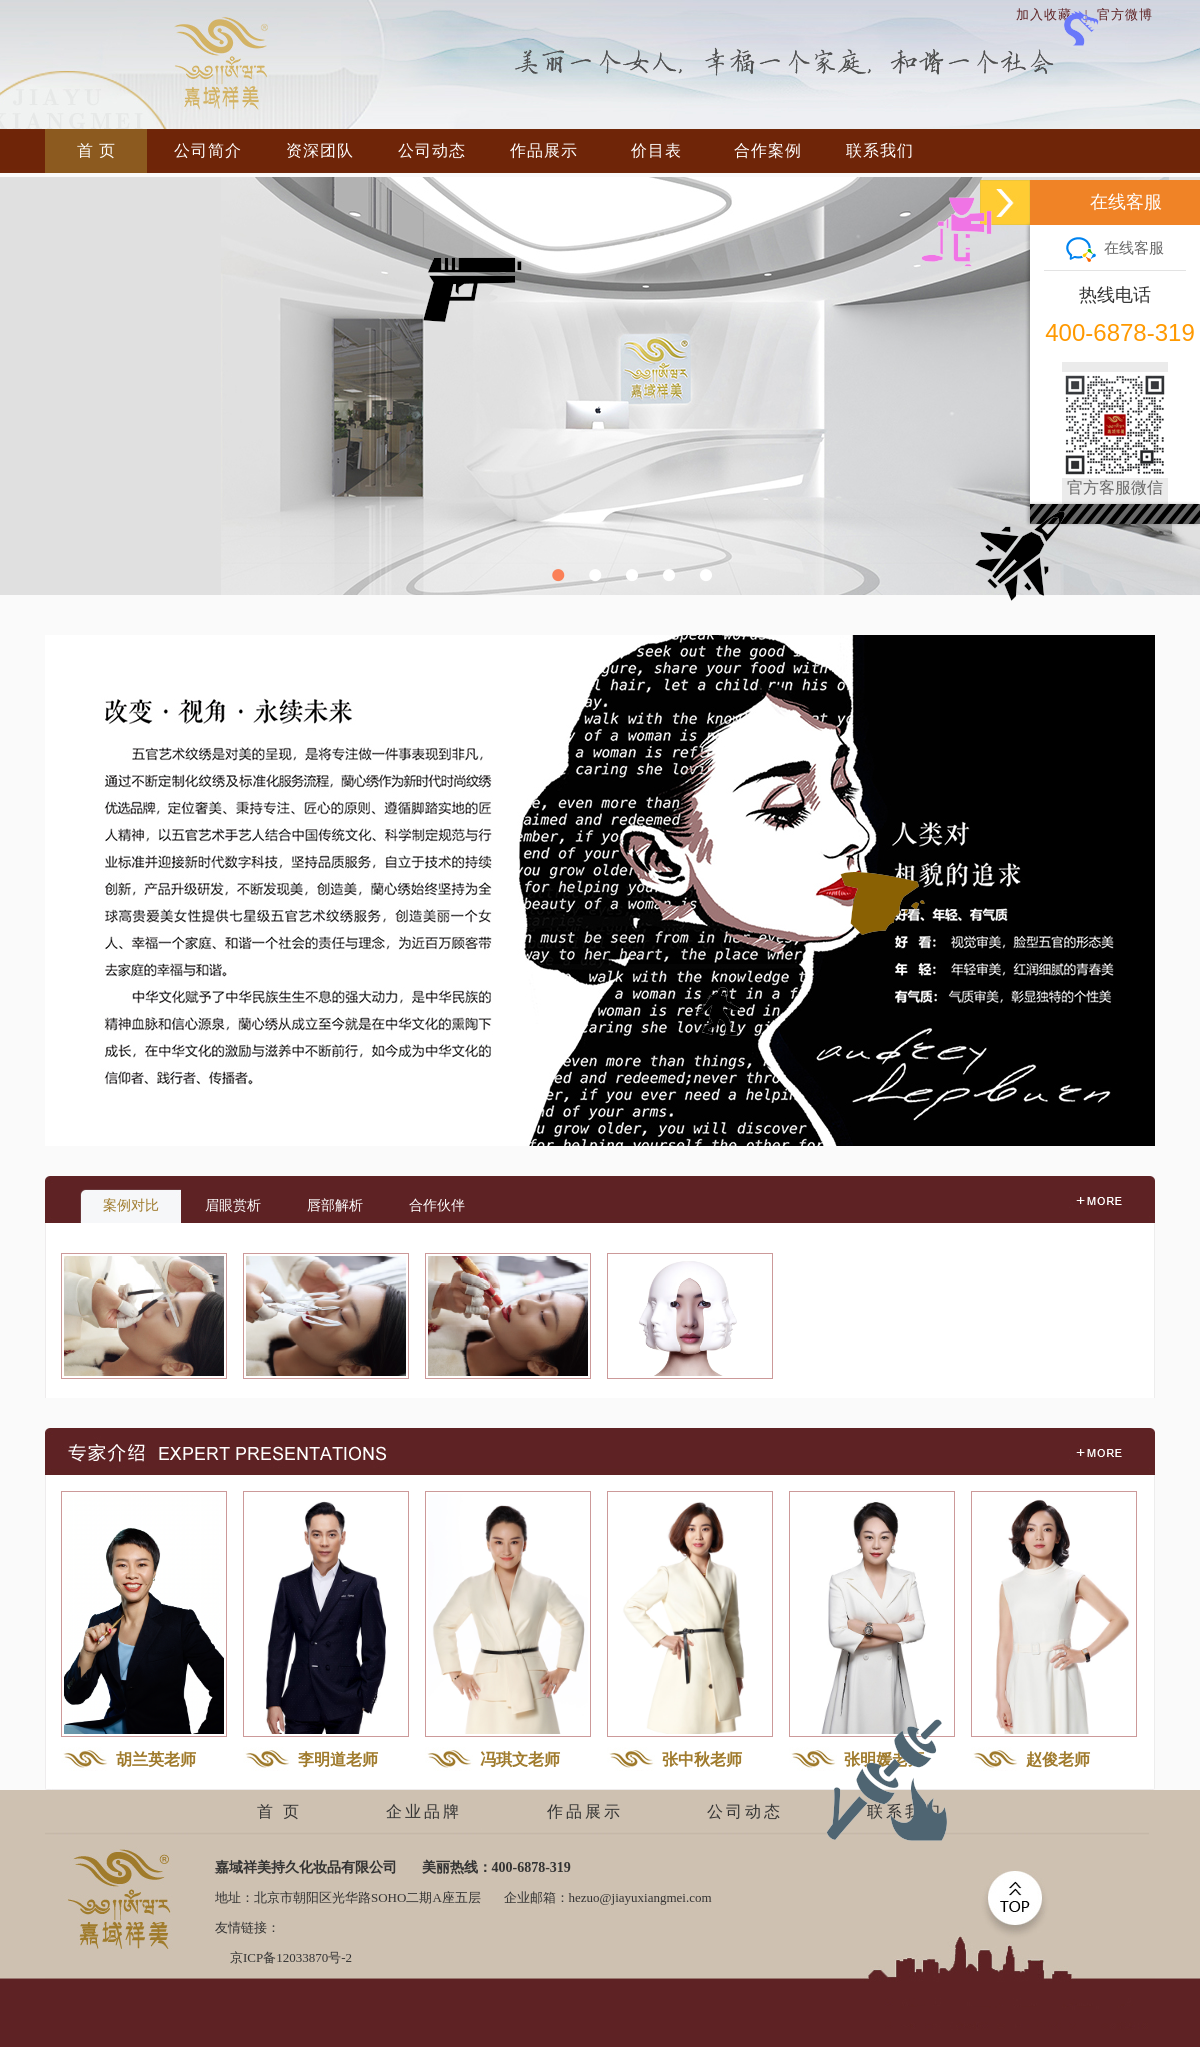 This screenshot has width=1200, height=2047. I want to click on roast marshmallows over a campfire, so click(886, 1780).